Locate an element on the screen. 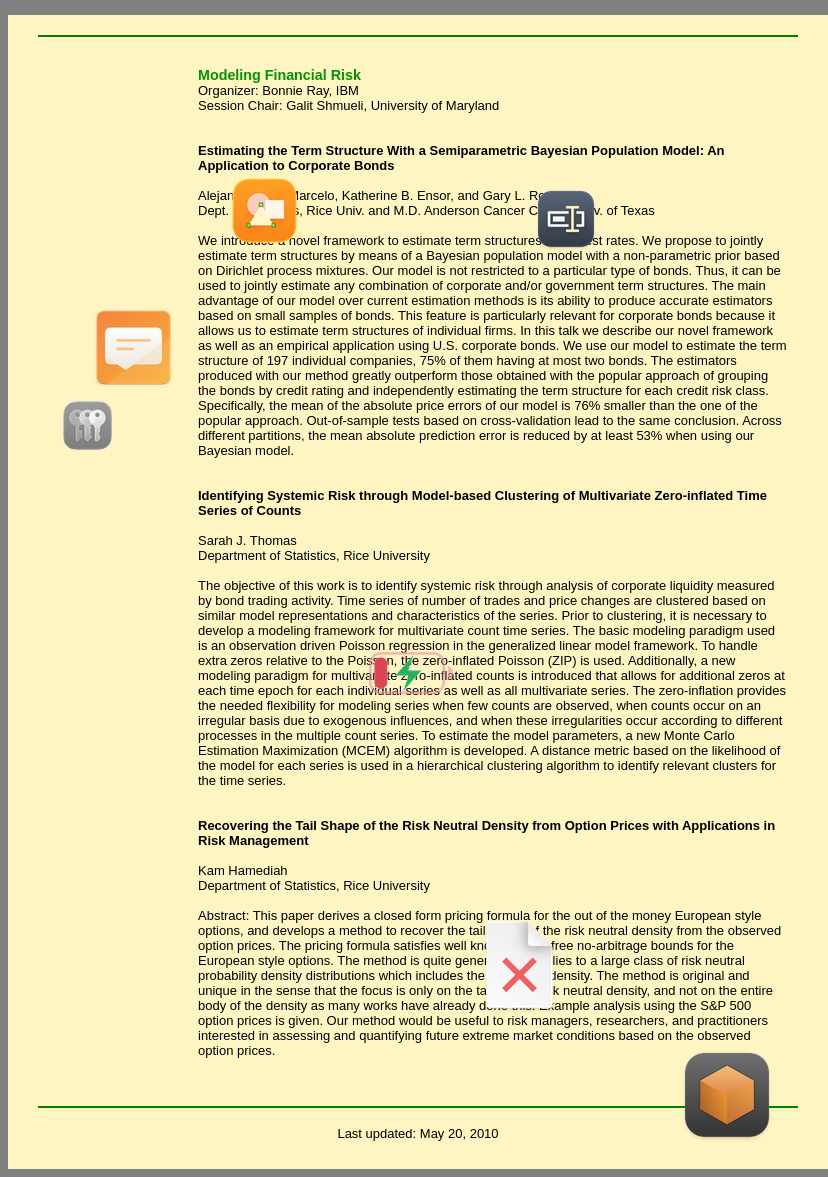 The image size is (828, 1177). open the passwords app to manage saved credentials is located at coordinates (87, 425).